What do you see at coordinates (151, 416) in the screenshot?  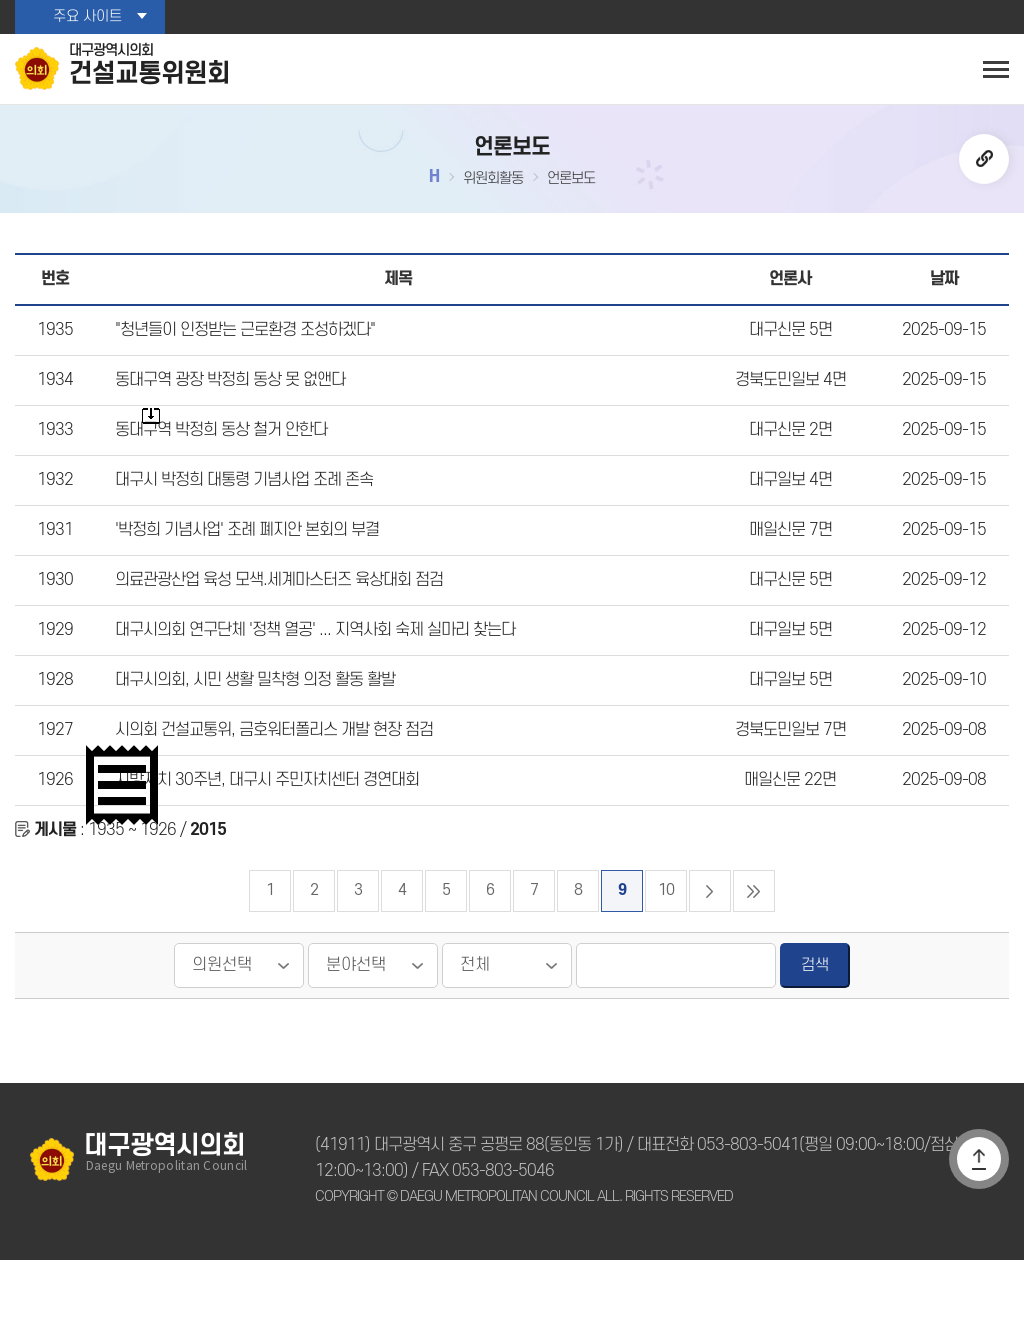 I see `download system update` at bounding box center [151, 416].